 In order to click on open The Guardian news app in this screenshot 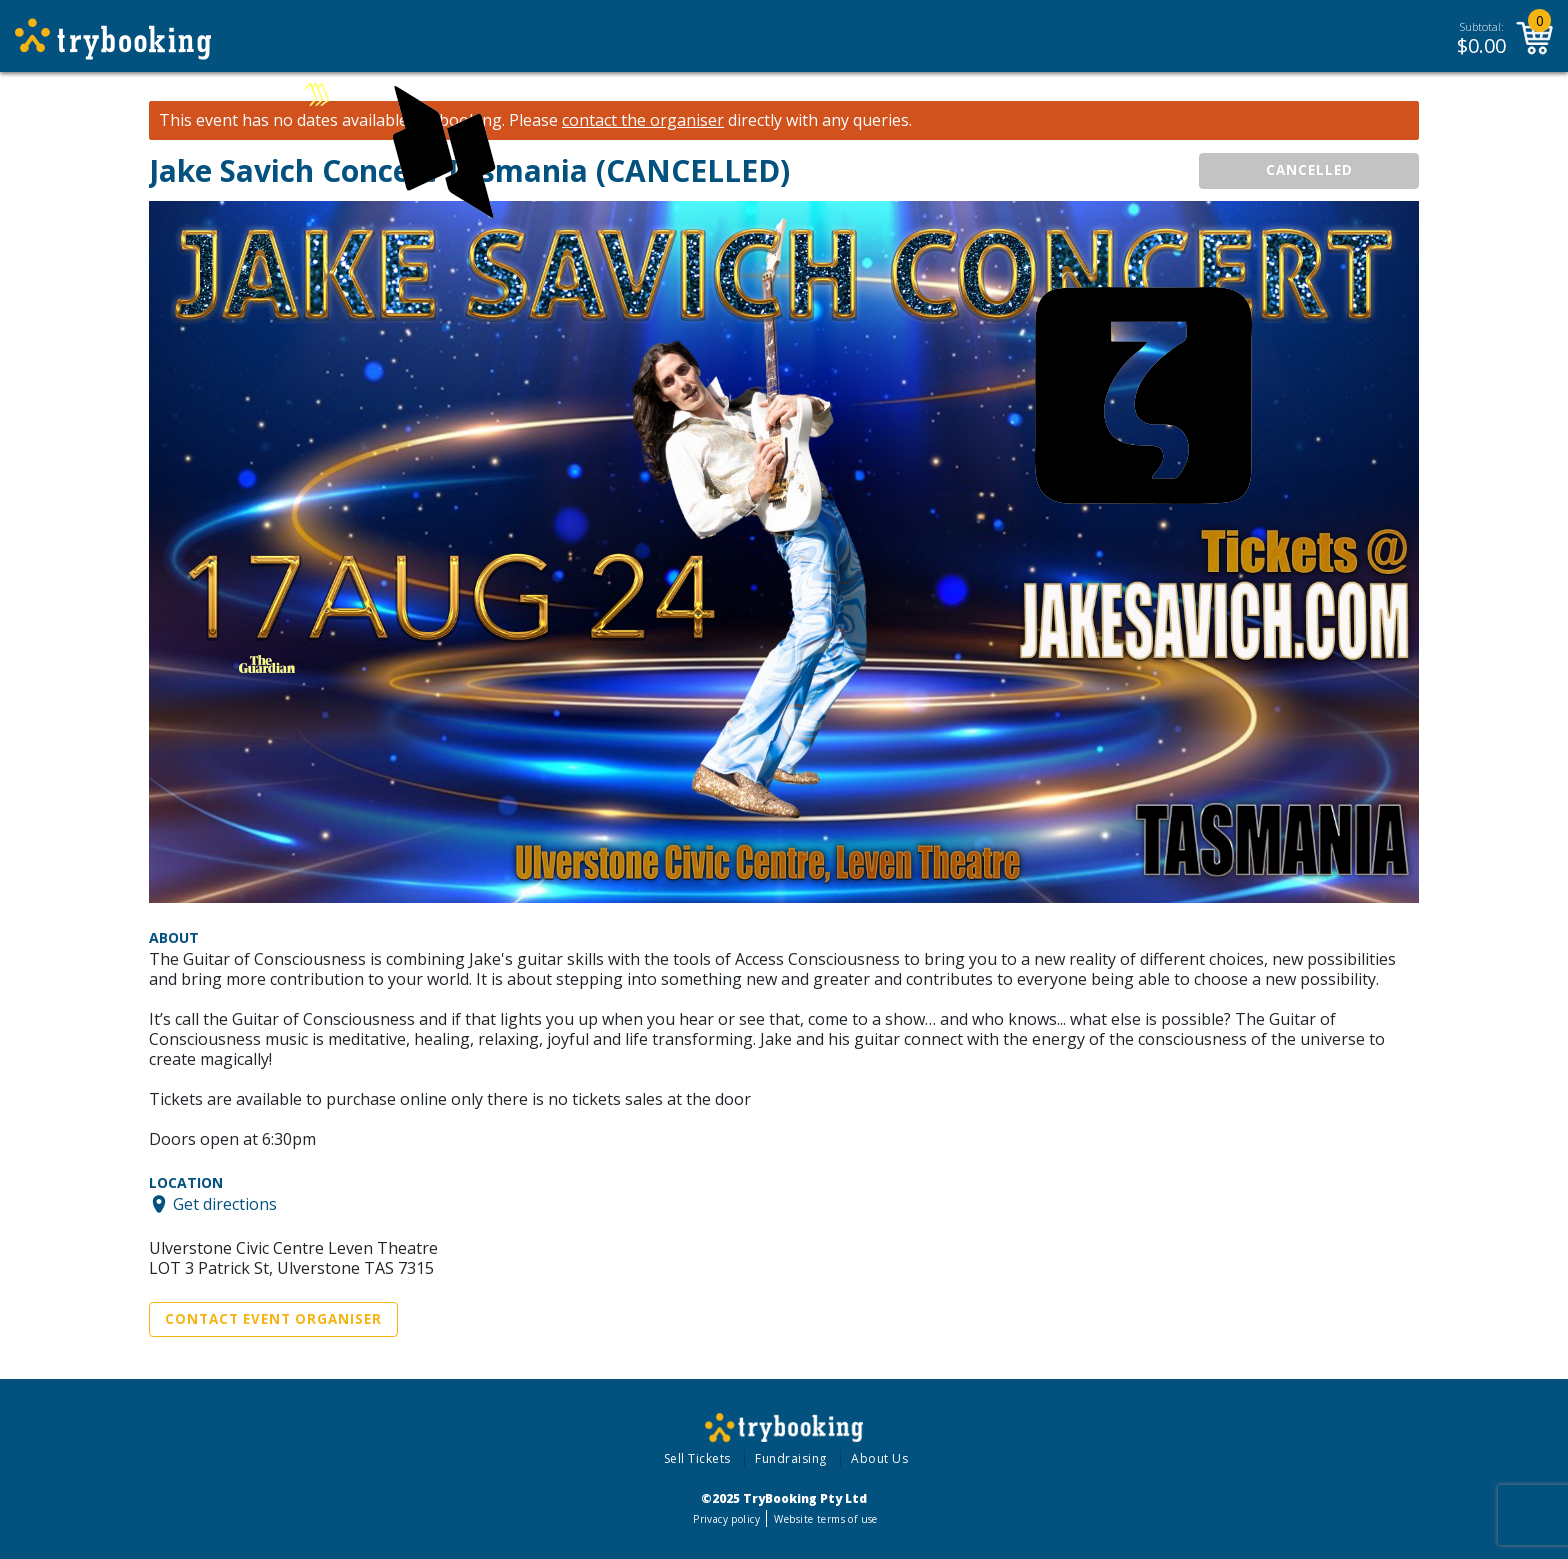, I will do `click(267, 664)`.